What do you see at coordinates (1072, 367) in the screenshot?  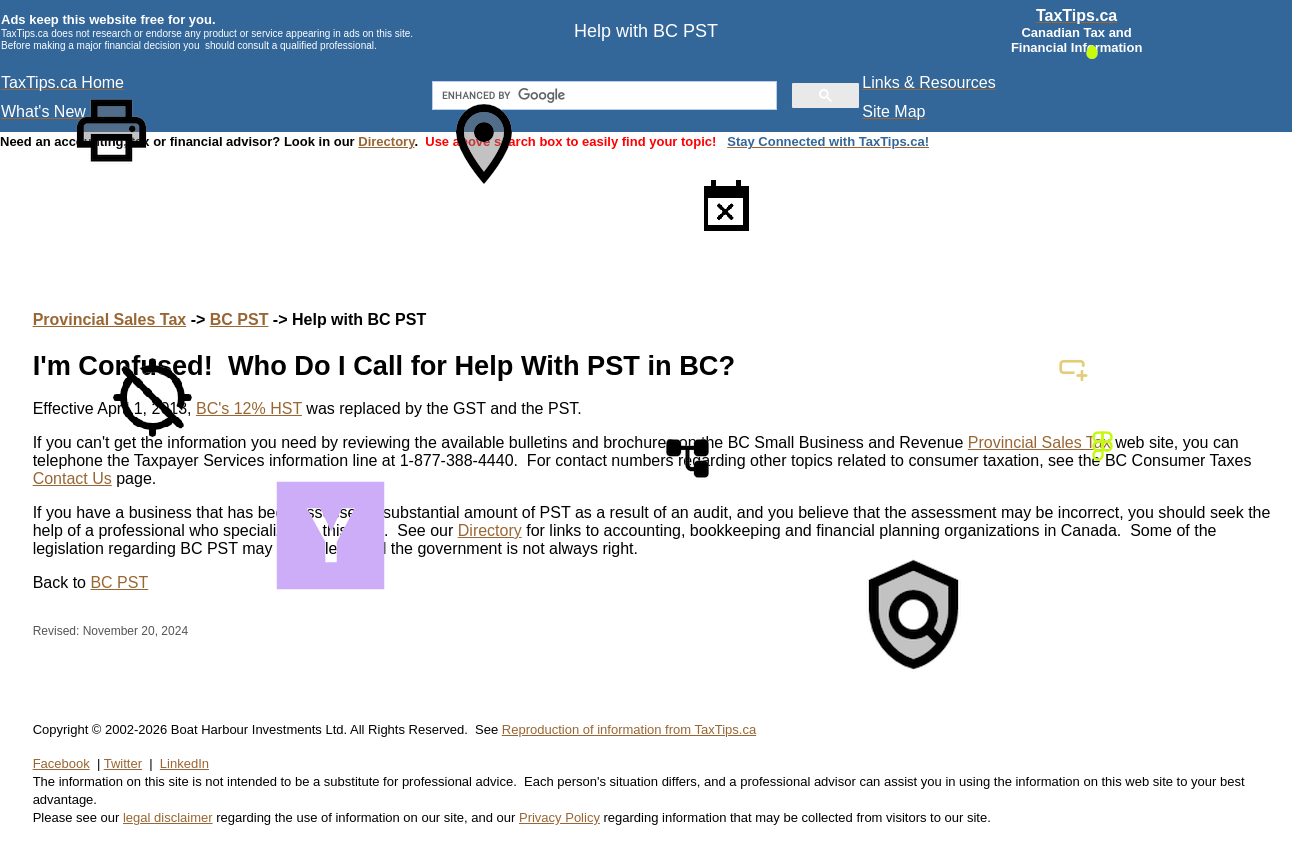 I see `add a new variable` at bounding box center [1072, 367].